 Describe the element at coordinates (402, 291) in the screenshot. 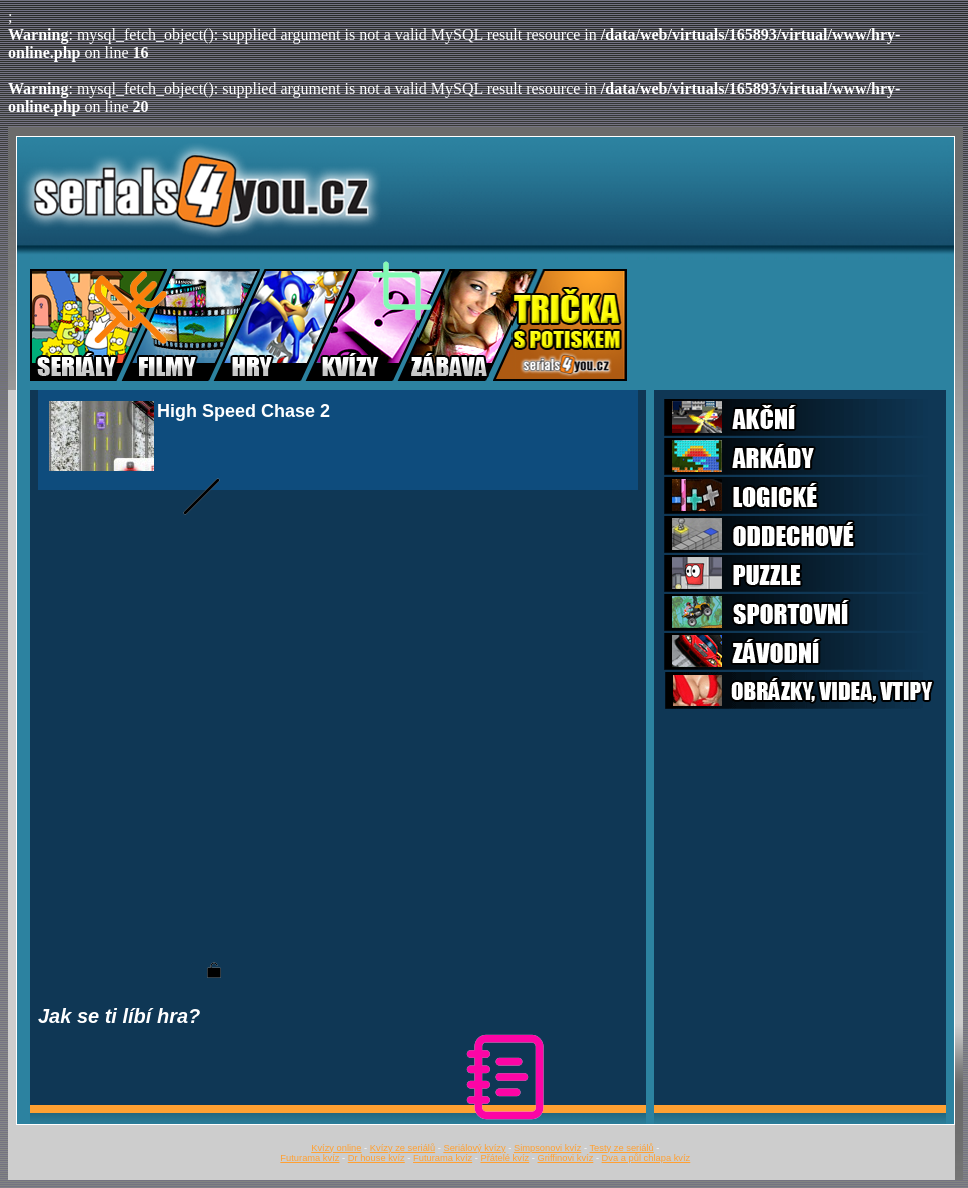

I see `crop an image or photo` at that location.